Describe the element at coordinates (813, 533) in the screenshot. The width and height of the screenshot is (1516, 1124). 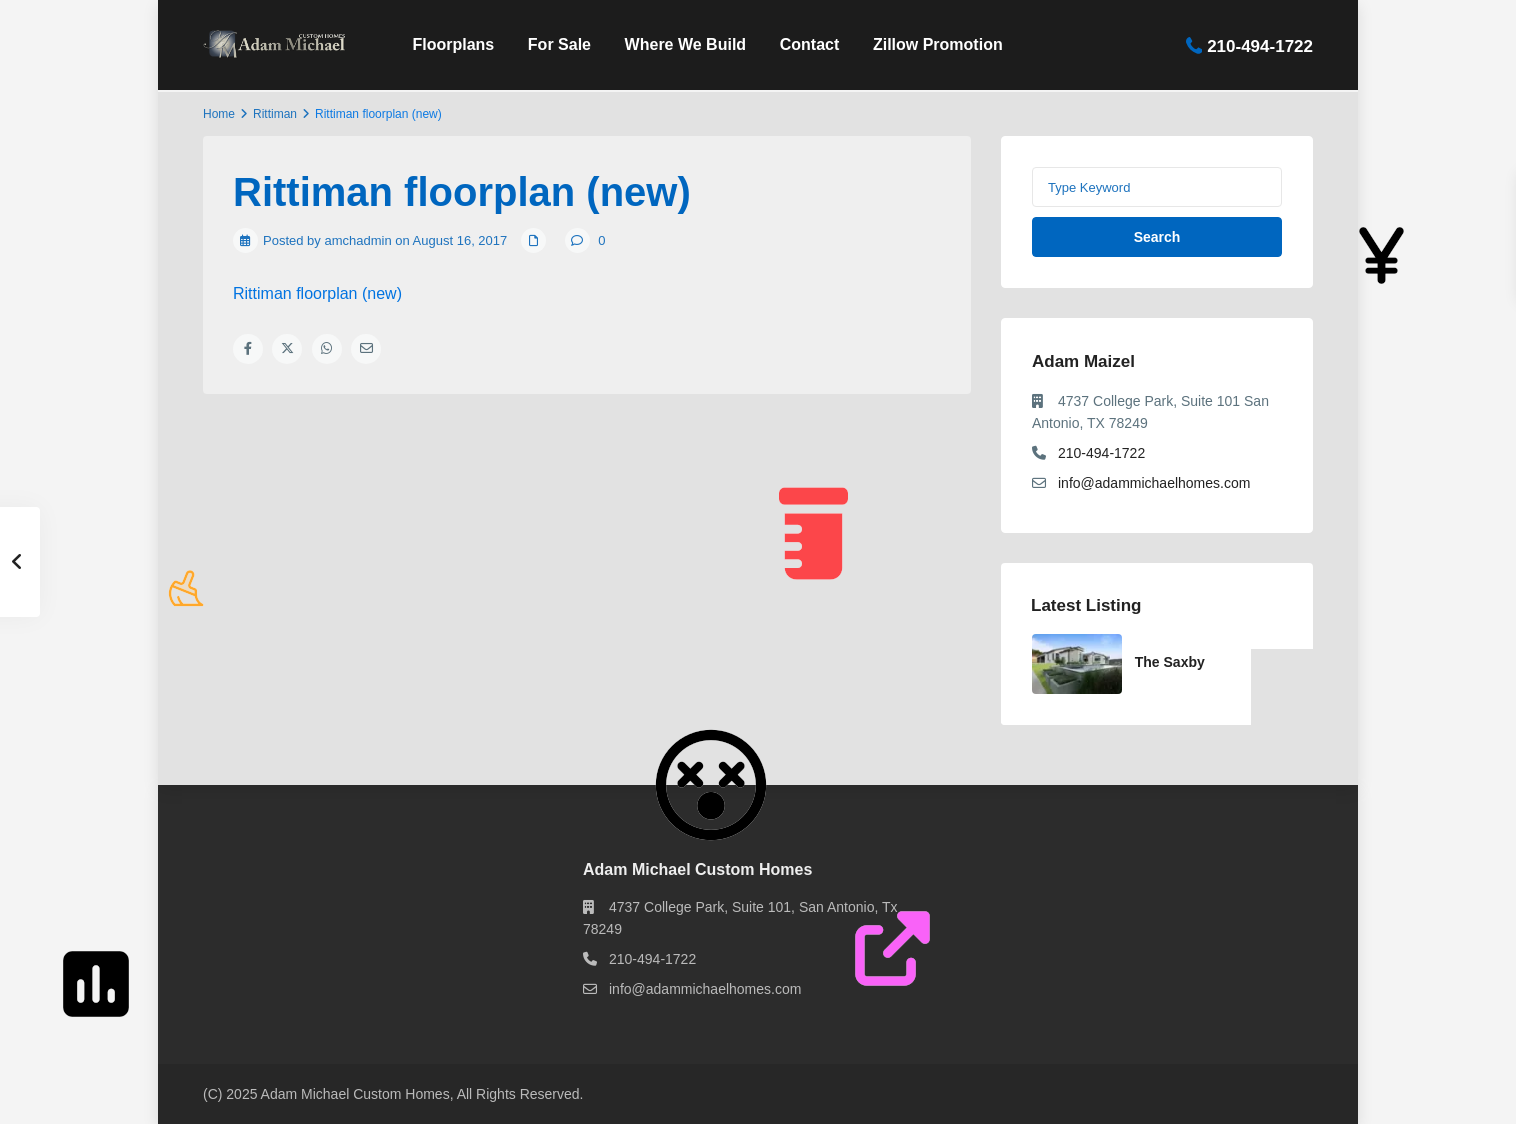
I see `view prescription or medication details` at that location.